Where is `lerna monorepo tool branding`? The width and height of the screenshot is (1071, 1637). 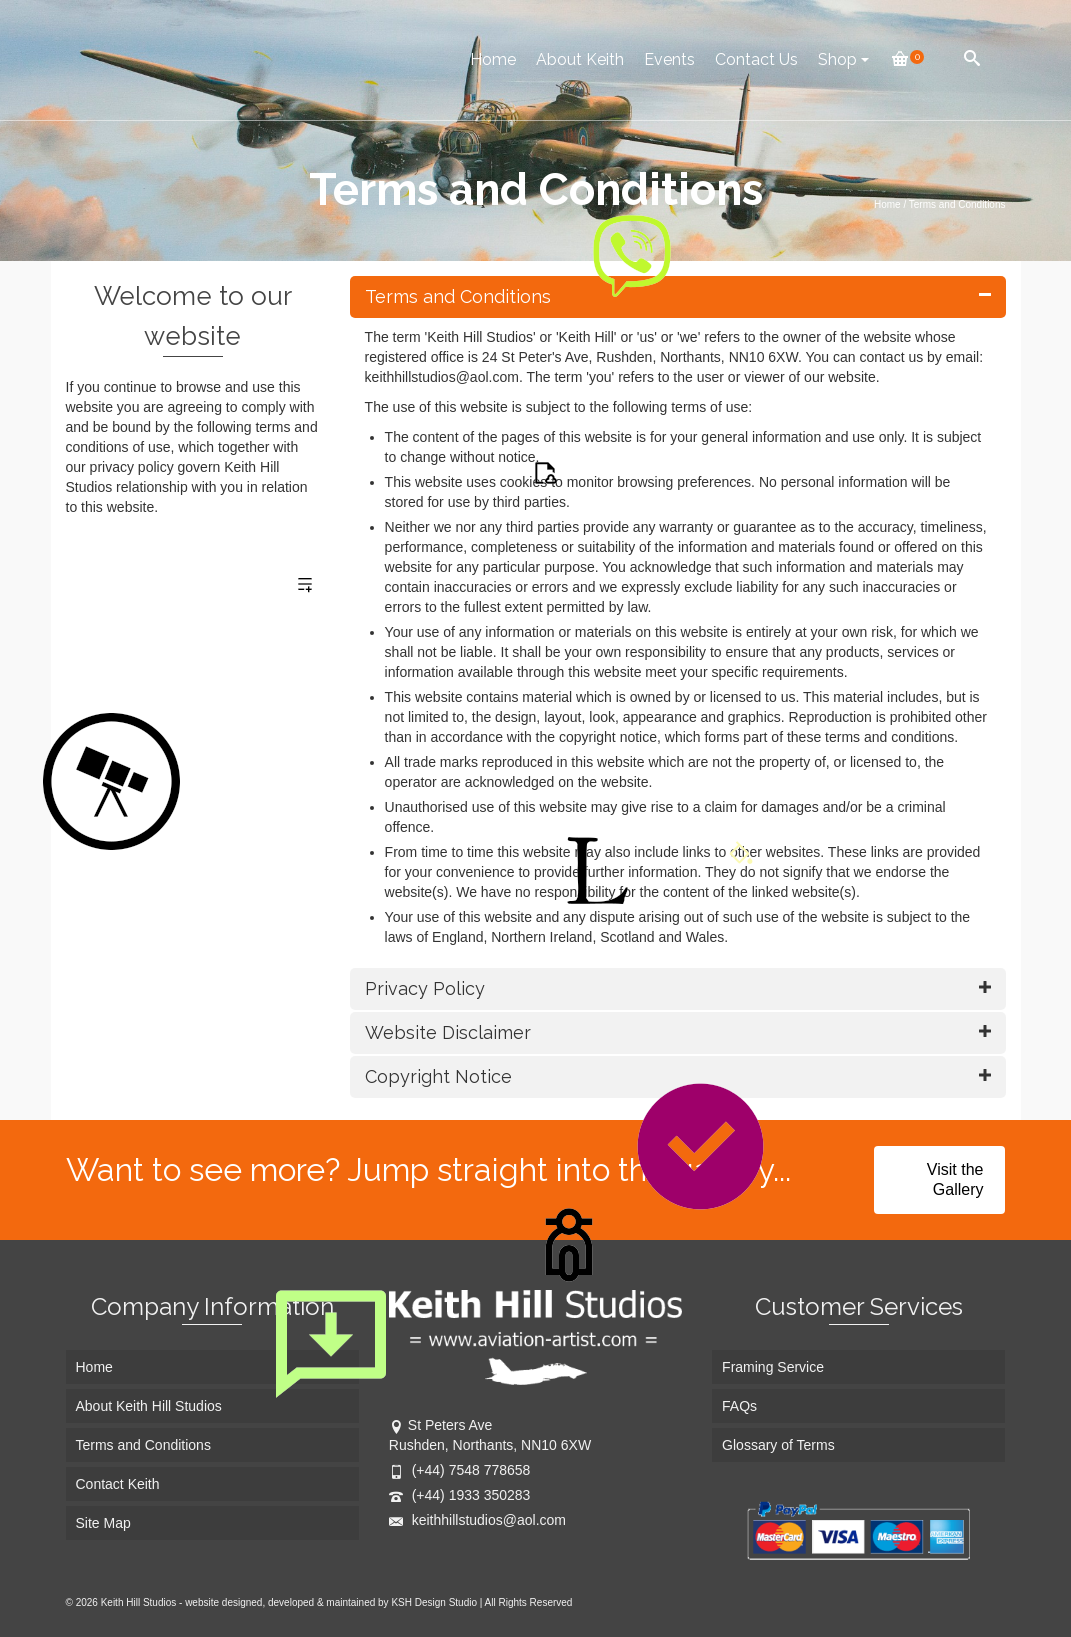 lerna monorepo tool branding is located at coordinates (597, 870).